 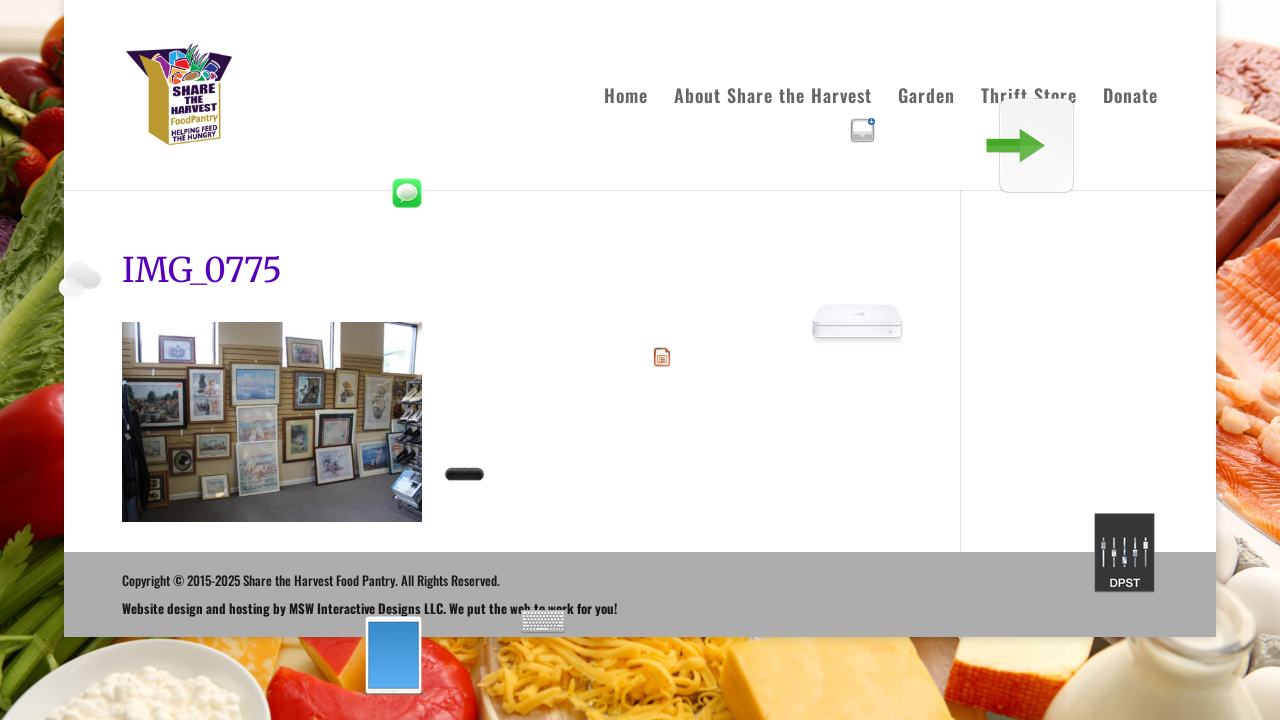 What do you see at coordinates (407, 193) in the screenshot?
I see `open the messages app` at bounding box center [407, 193].